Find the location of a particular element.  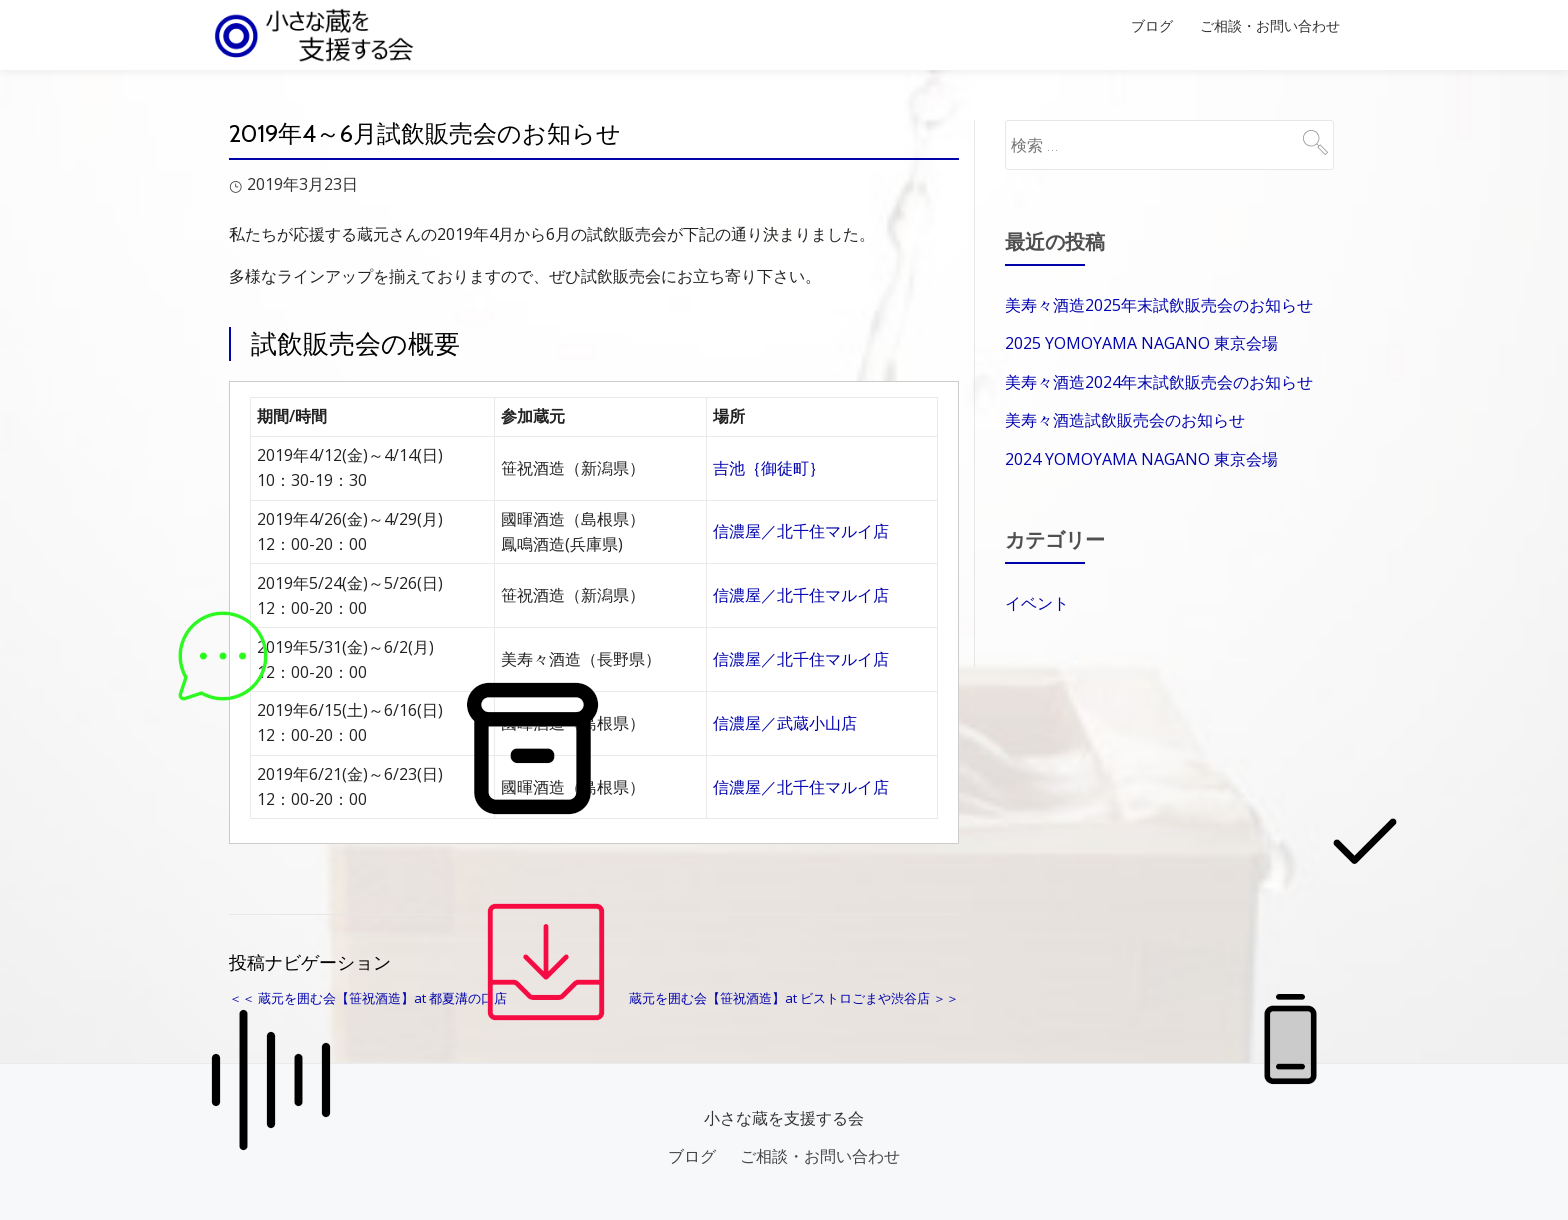

archive this item is located at coordinates (532, 748).